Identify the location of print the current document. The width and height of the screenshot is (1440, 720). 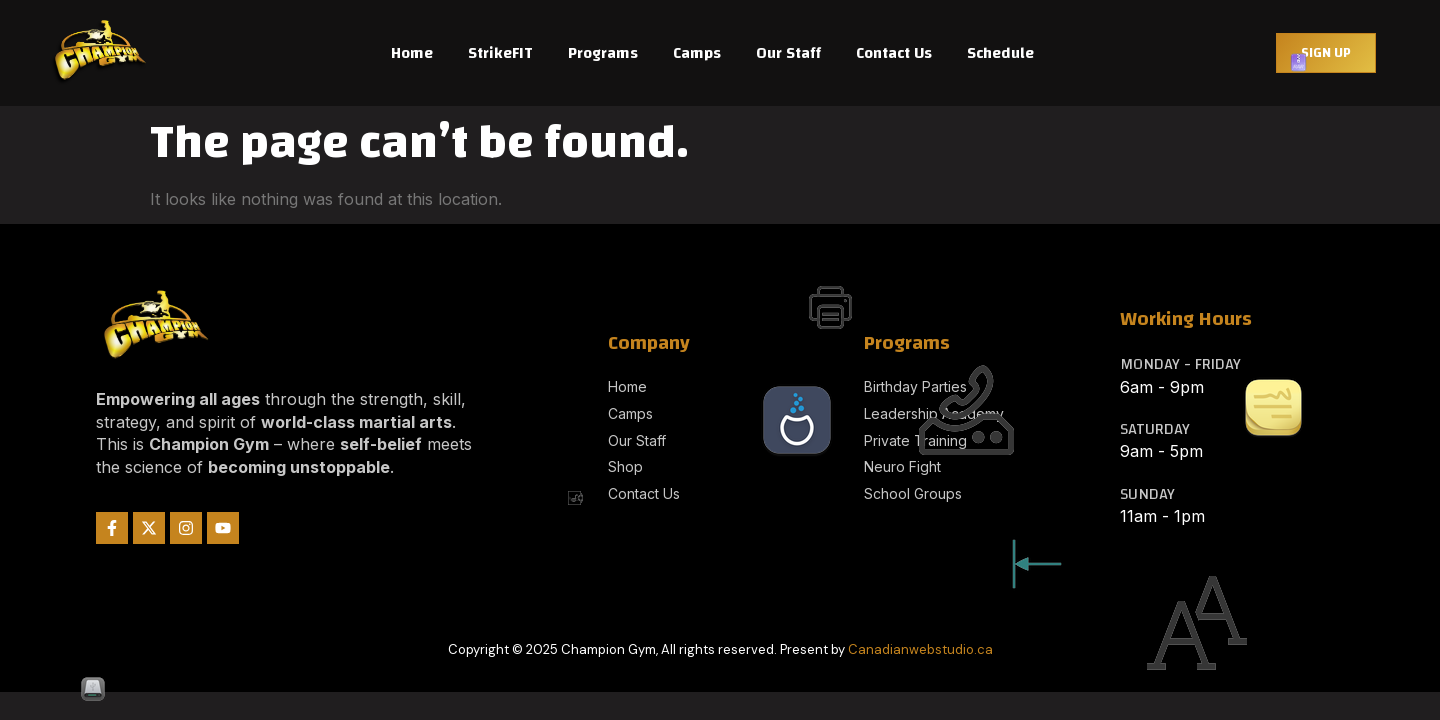
(830, 307).